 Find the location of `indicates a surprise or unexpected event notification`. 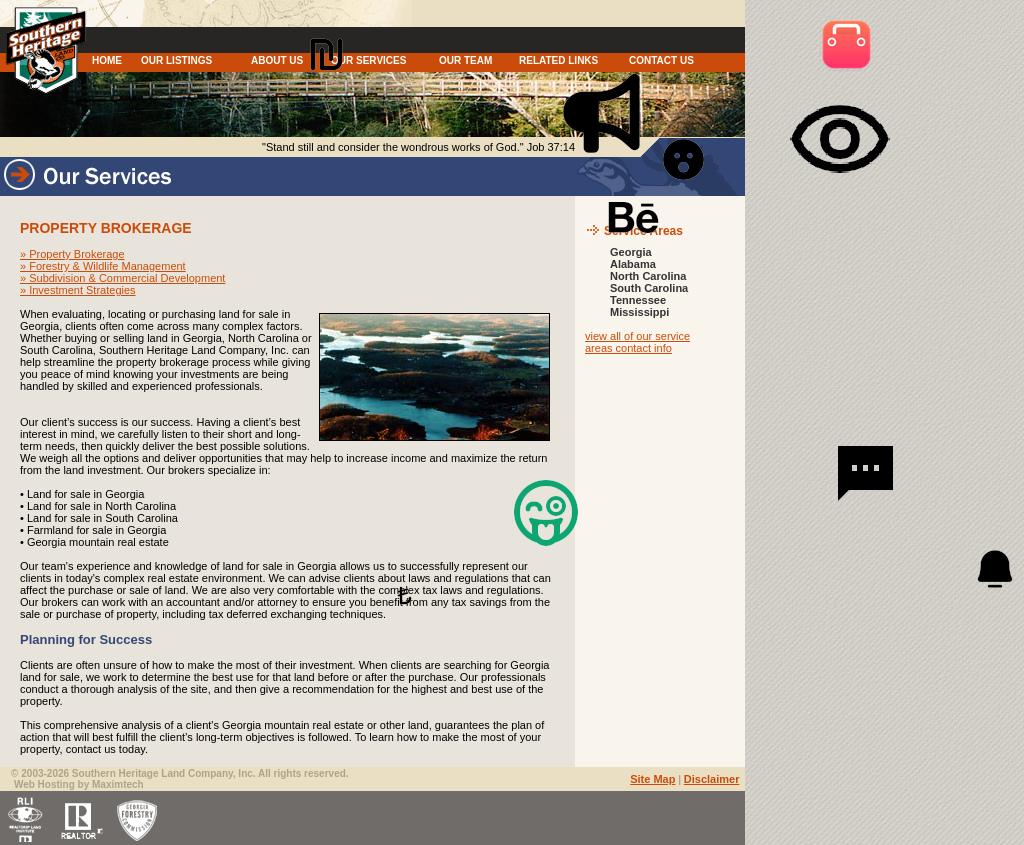

indicates a surprise or unexpected event notification is located at coordinates (683, 159).